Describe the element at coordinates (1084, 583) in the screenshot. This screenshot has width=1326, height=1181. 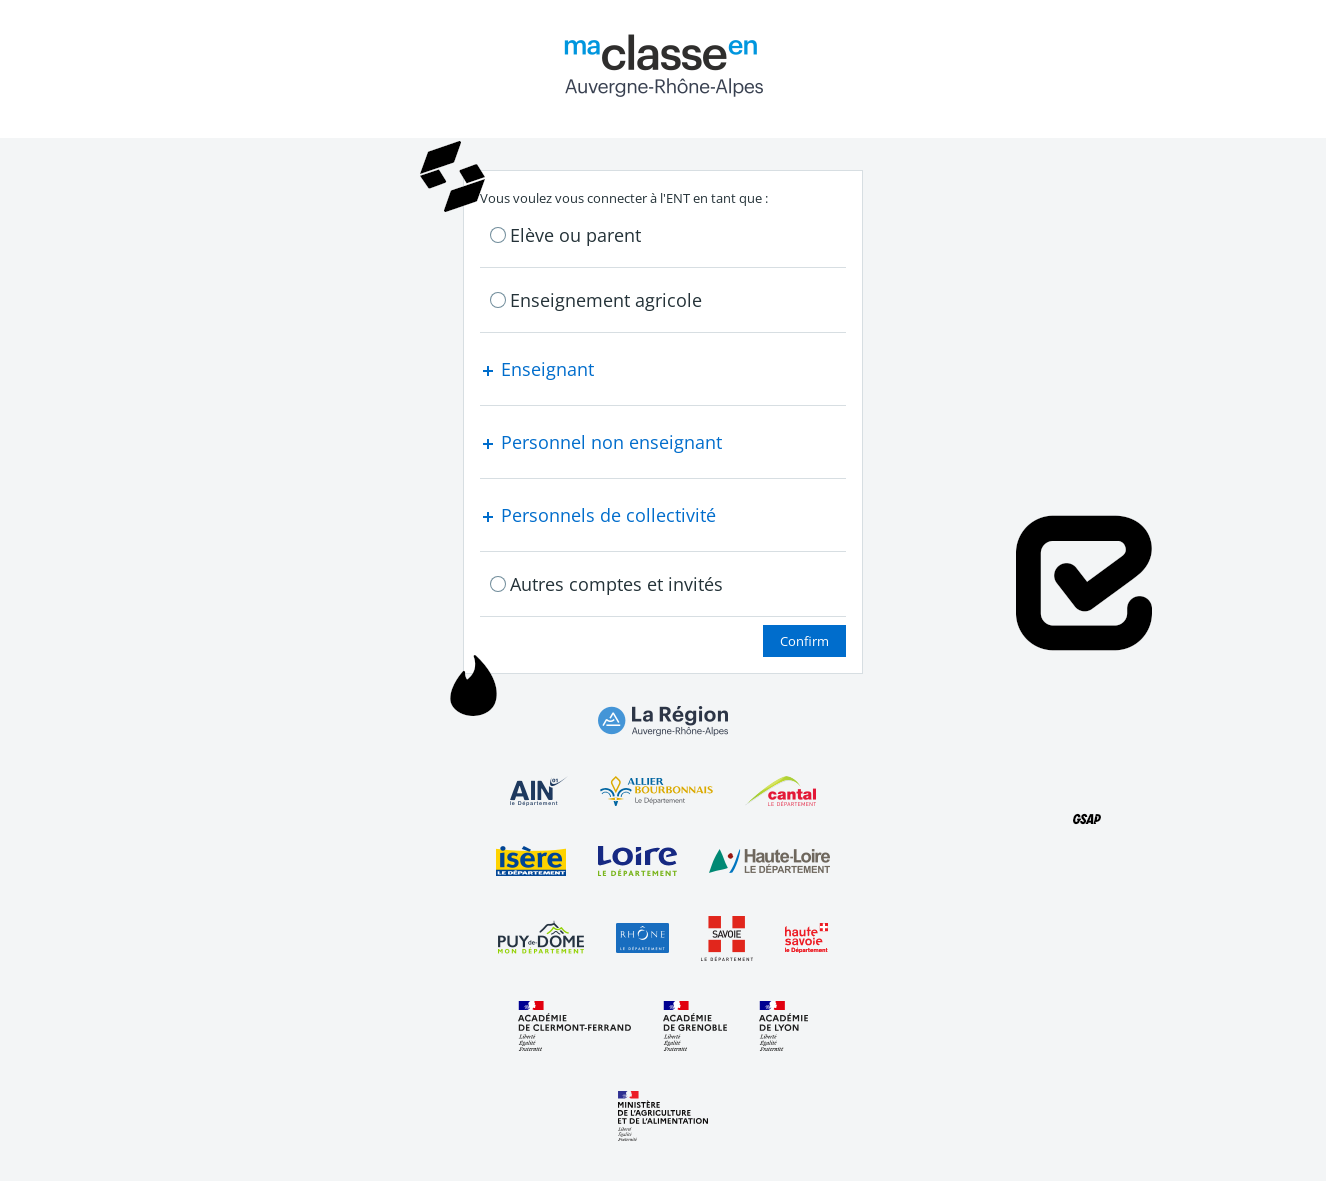
I see `checkmarx company logo` at that location.